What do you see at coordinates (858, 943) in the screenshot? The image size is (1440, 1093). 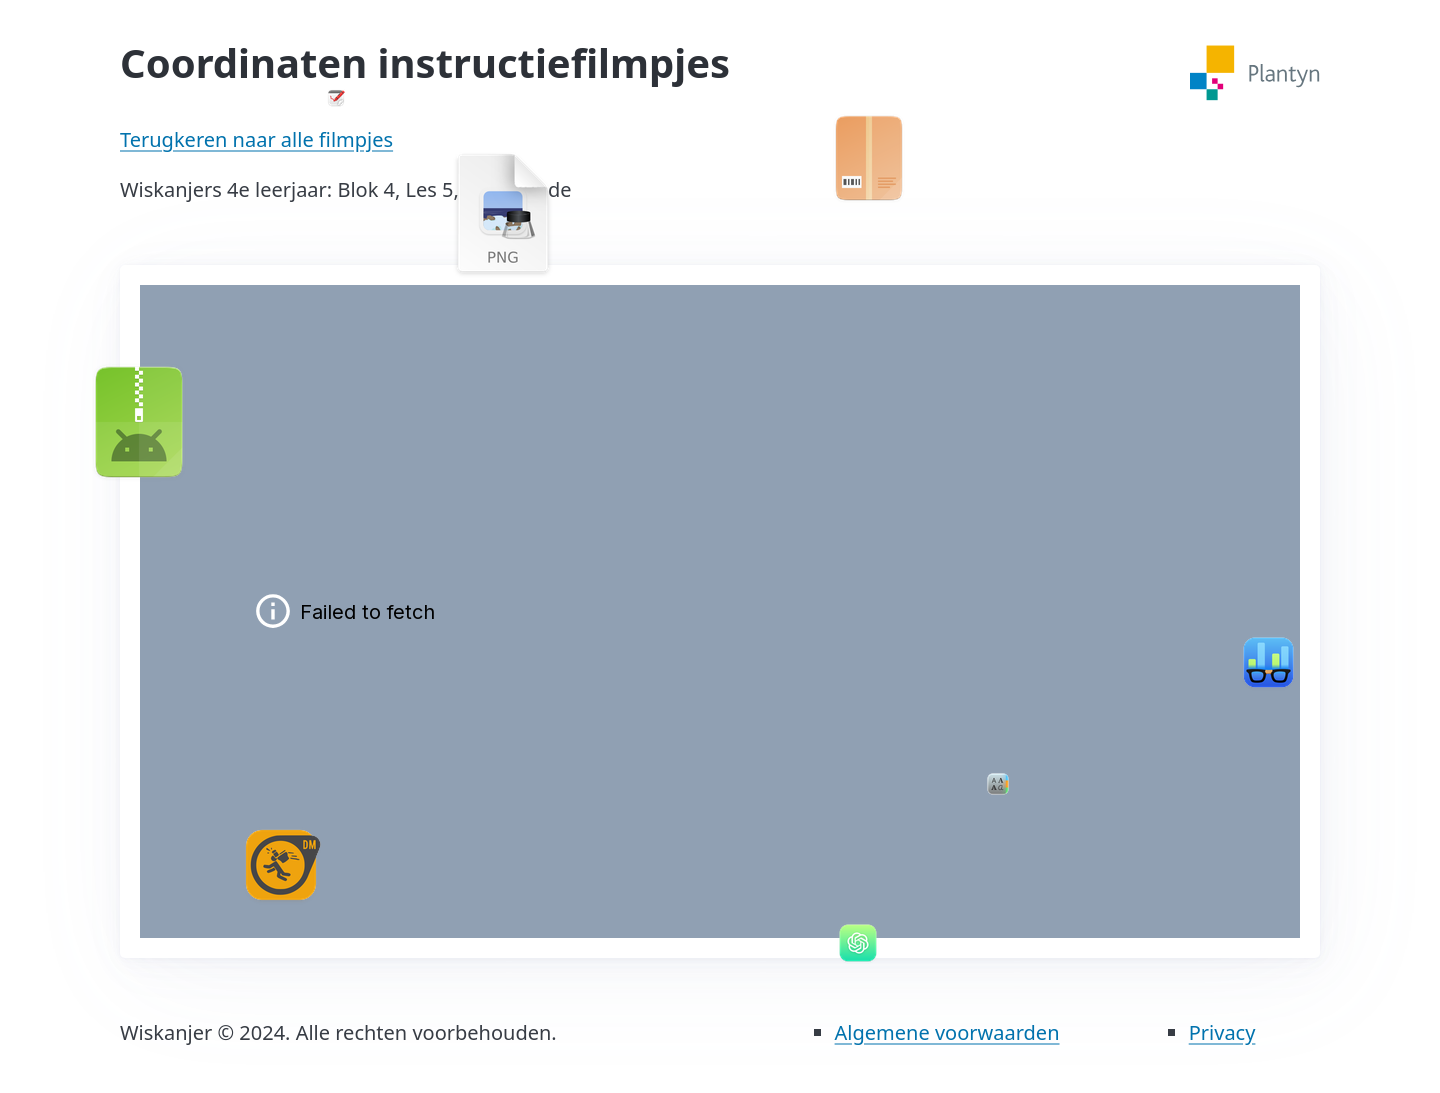 I see `open the OpenAI ChatGPT app` at bounding box center [858, 943].